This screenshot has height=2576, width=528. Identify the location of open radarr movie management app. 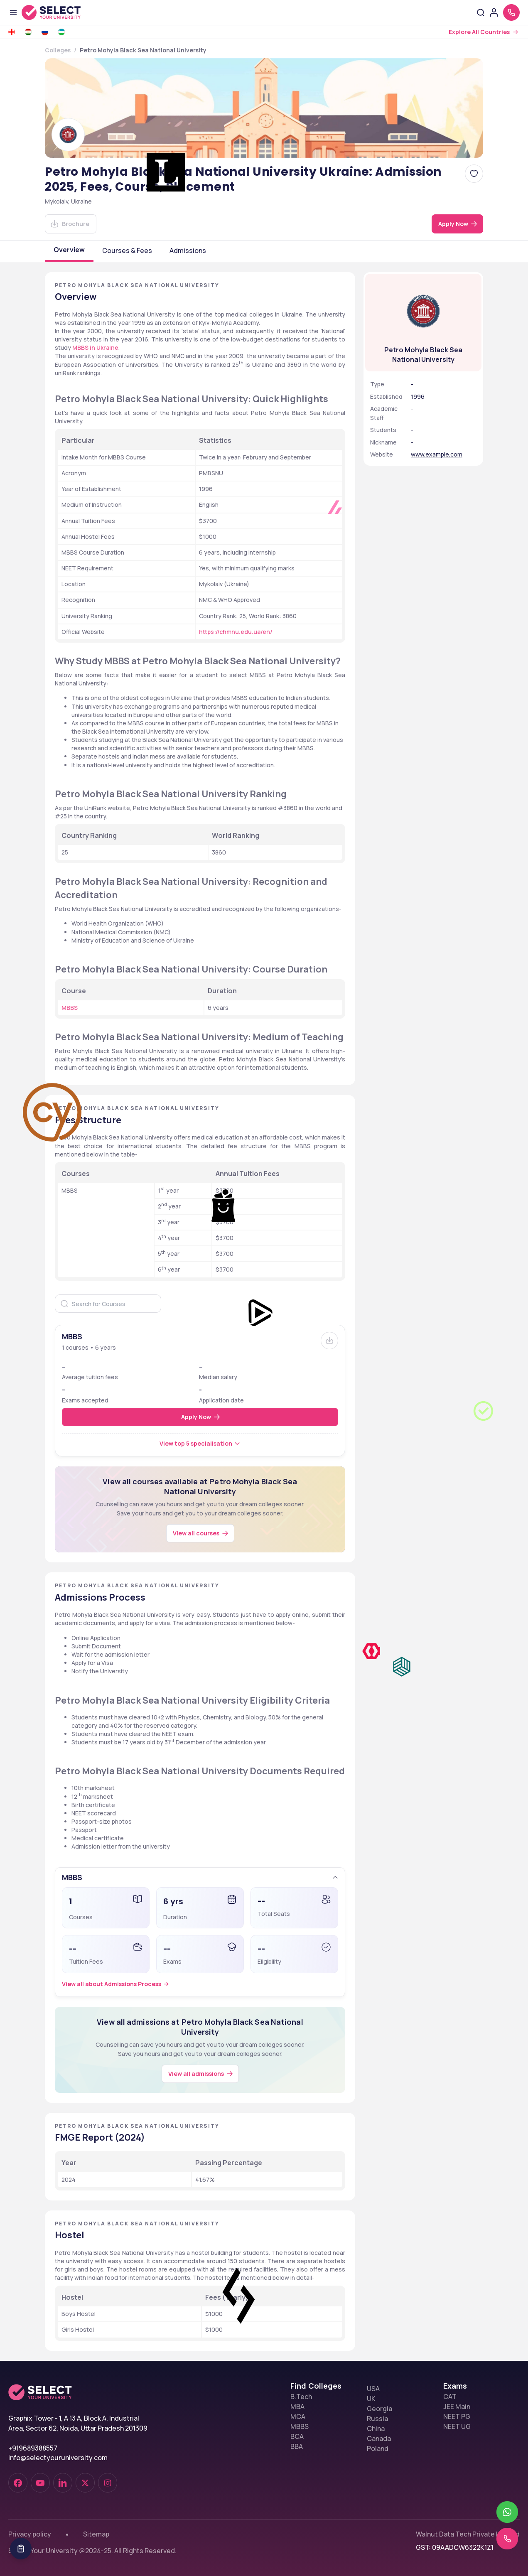
(260, 1313).